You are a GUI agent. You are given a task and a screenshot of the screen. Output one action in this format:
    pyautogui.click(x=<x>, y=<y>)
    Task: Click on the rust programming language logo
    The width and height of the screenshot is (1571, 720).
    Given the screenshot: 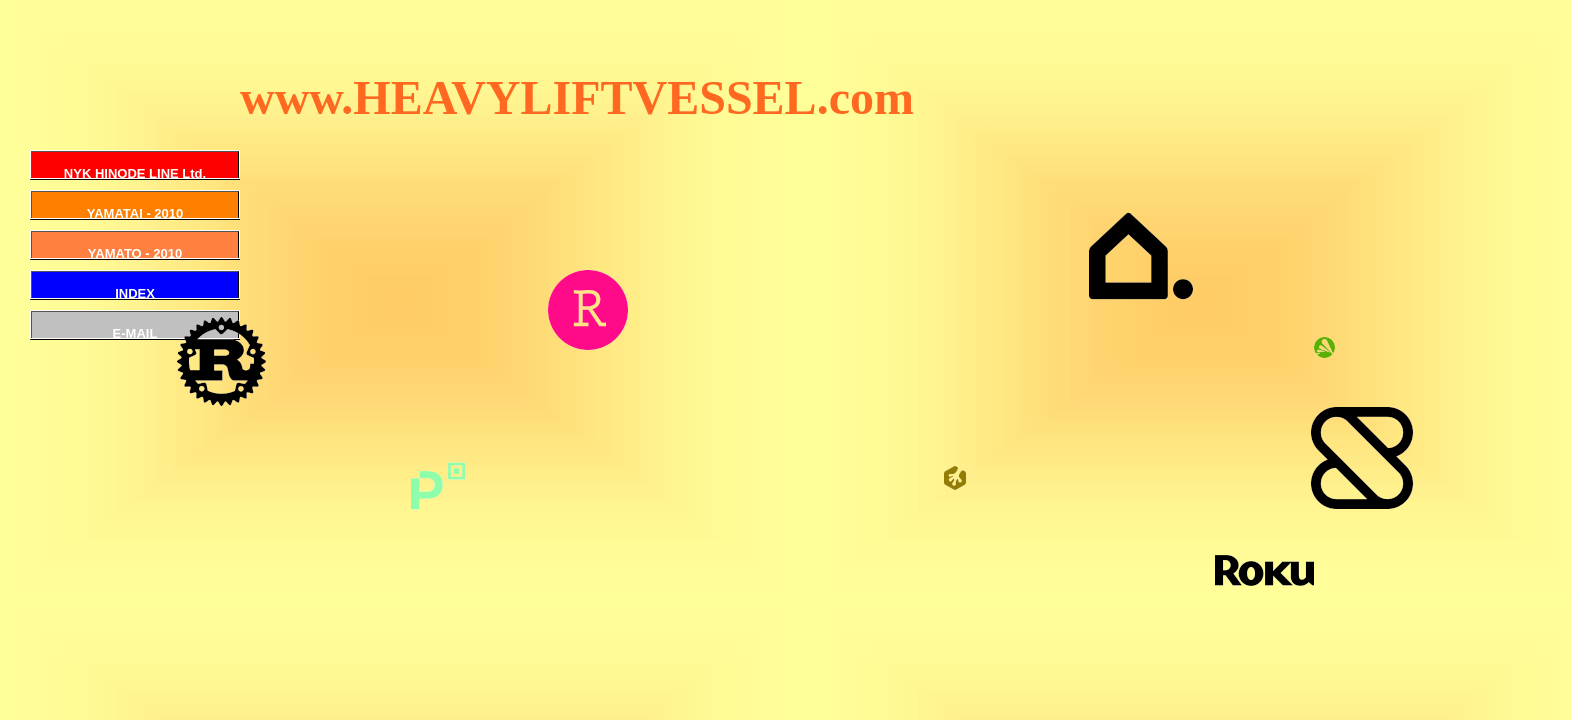 What is the action you would take?
    pyautogui.click(x=221, y=361)
    